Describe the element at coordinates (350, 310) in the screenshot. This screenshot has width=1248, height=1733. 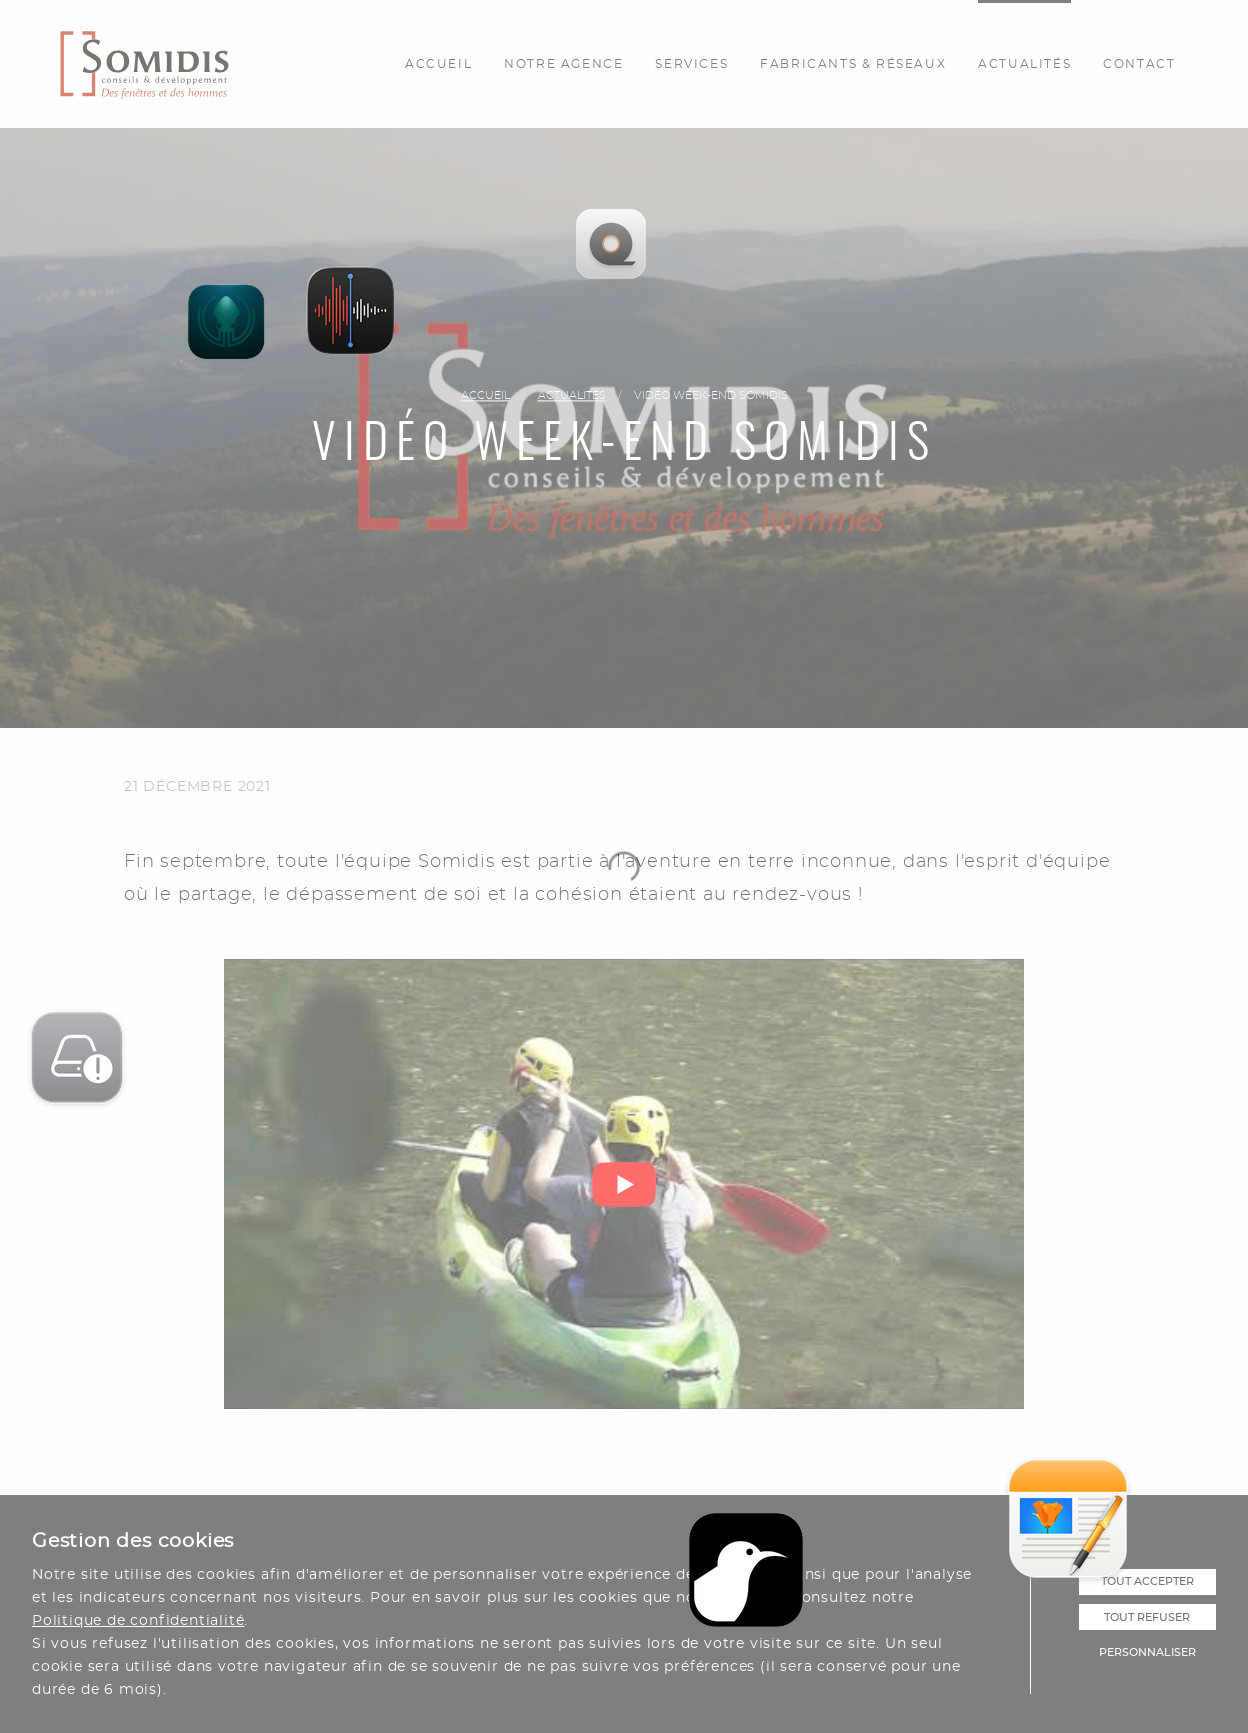
I see `open voice memos app` at that location.